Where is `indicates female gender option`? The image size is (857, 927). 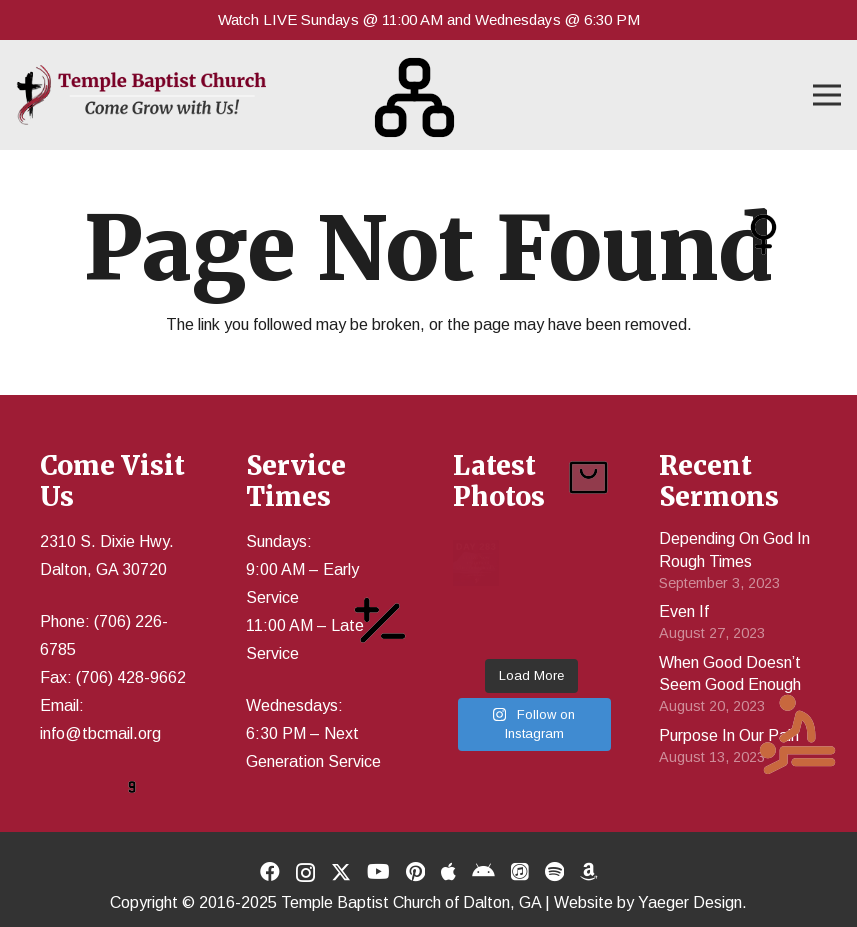
indicates female gender option is located at coordinates (763, 233).